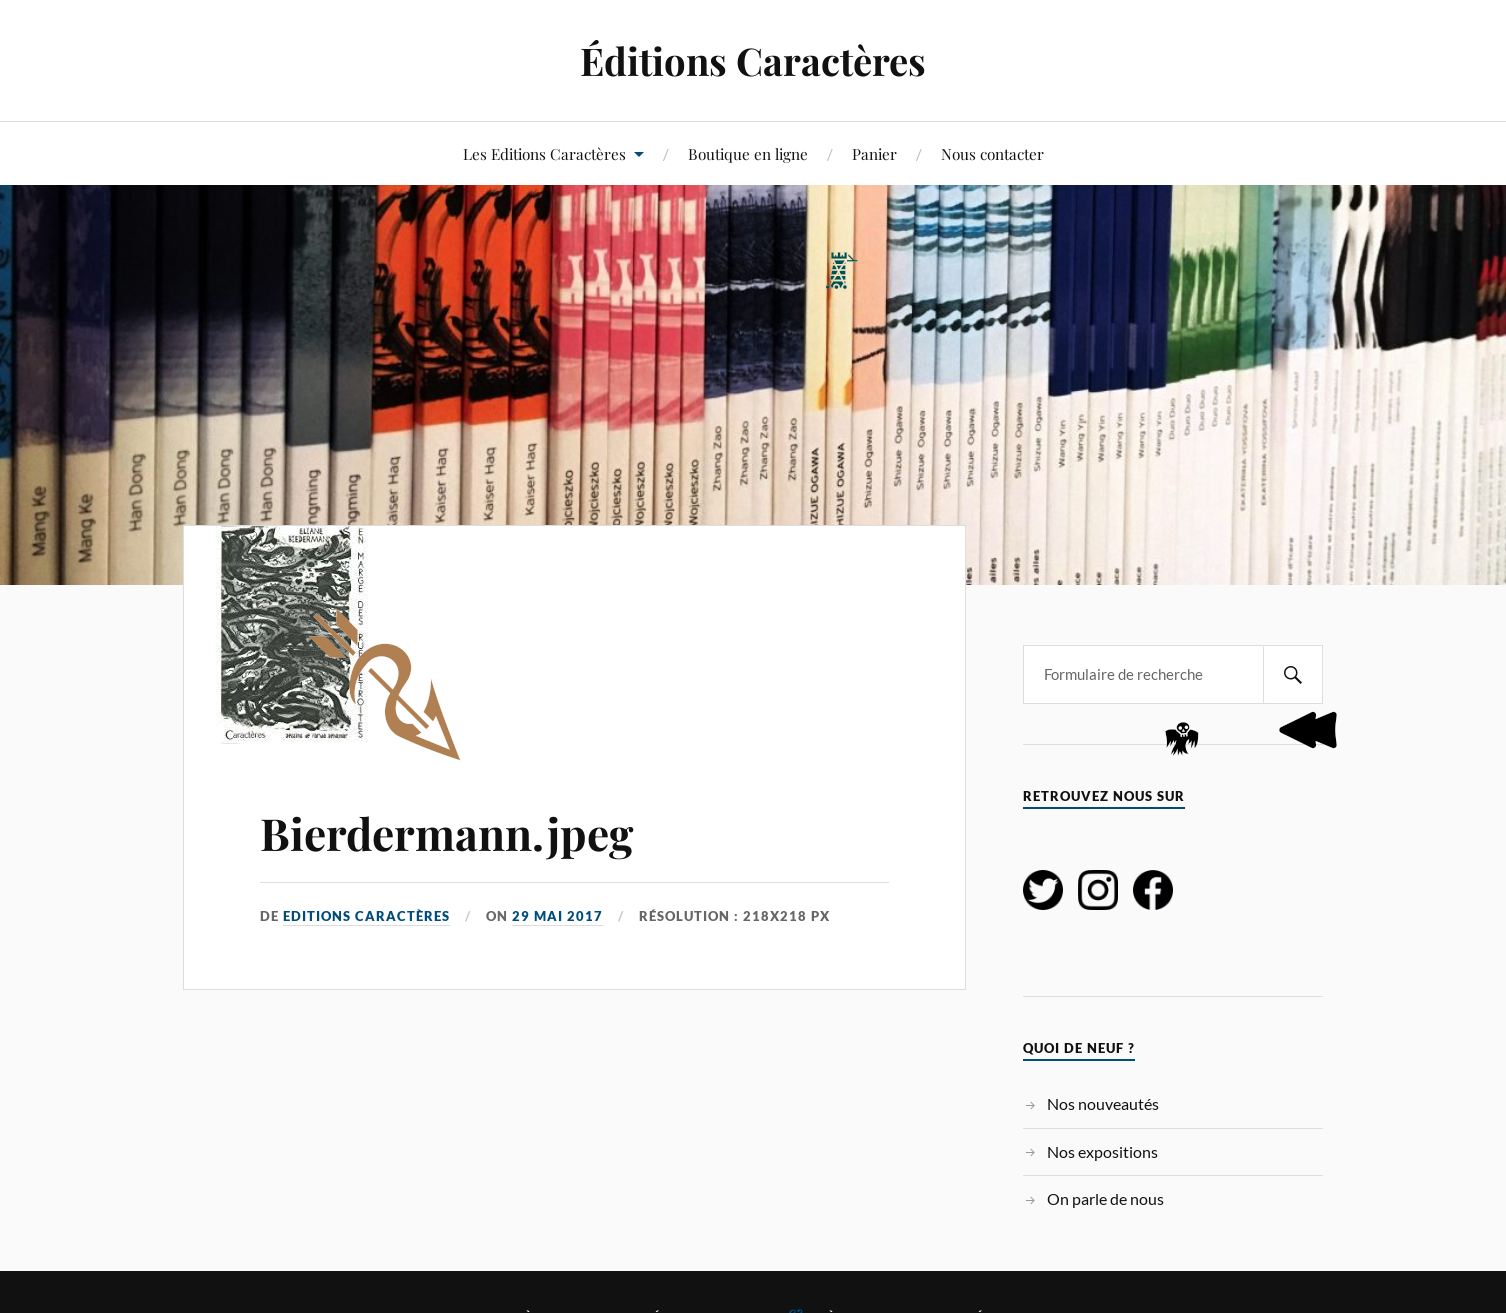 This screenshot has height=1313, width=1506. Describe the element at coordinates (385, 685) in the screenshot. I see `indicates a spiral or curved shot trajectory` at that location.